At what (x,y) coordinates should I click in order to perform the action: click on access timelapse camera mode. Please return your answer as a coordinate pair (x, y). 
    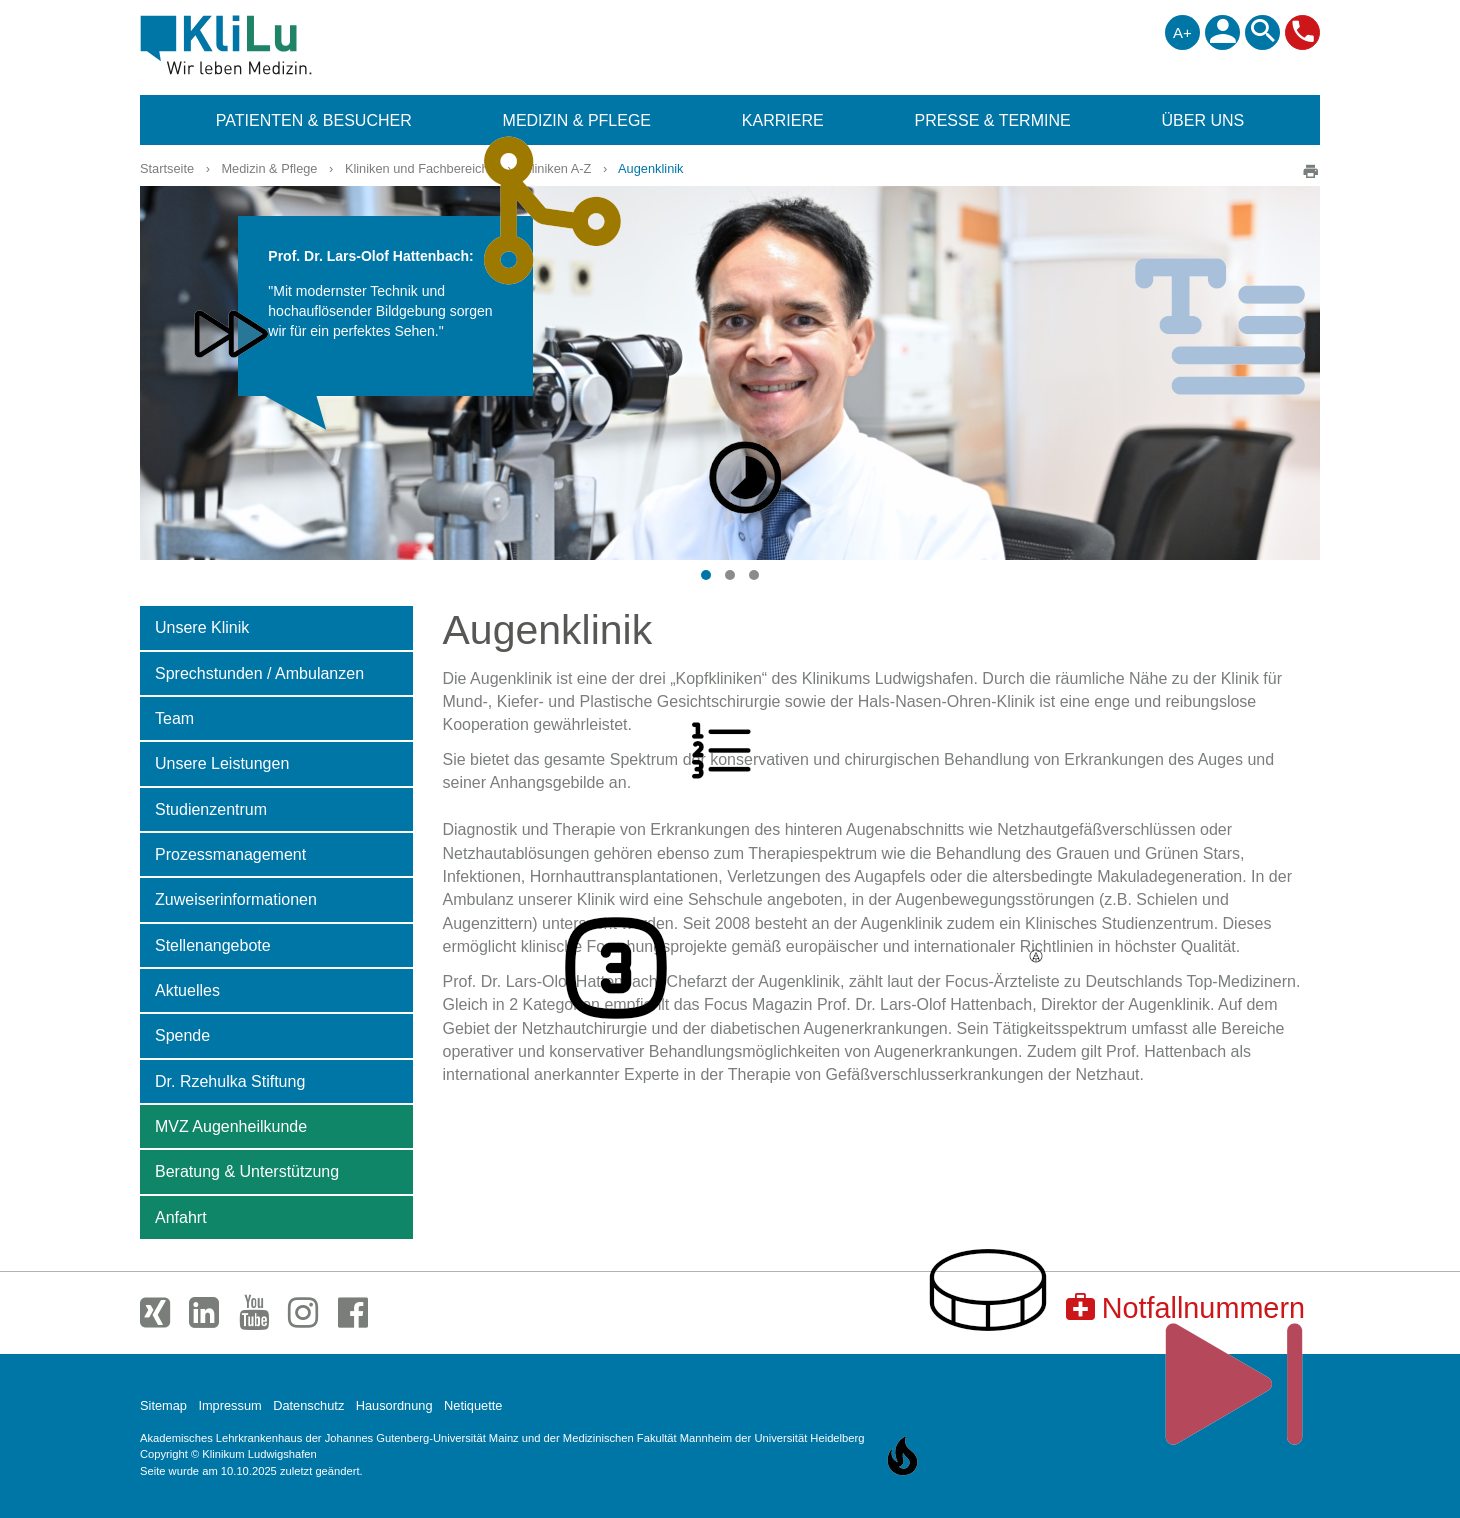
    Looking at the image, I should click on (745, 477).